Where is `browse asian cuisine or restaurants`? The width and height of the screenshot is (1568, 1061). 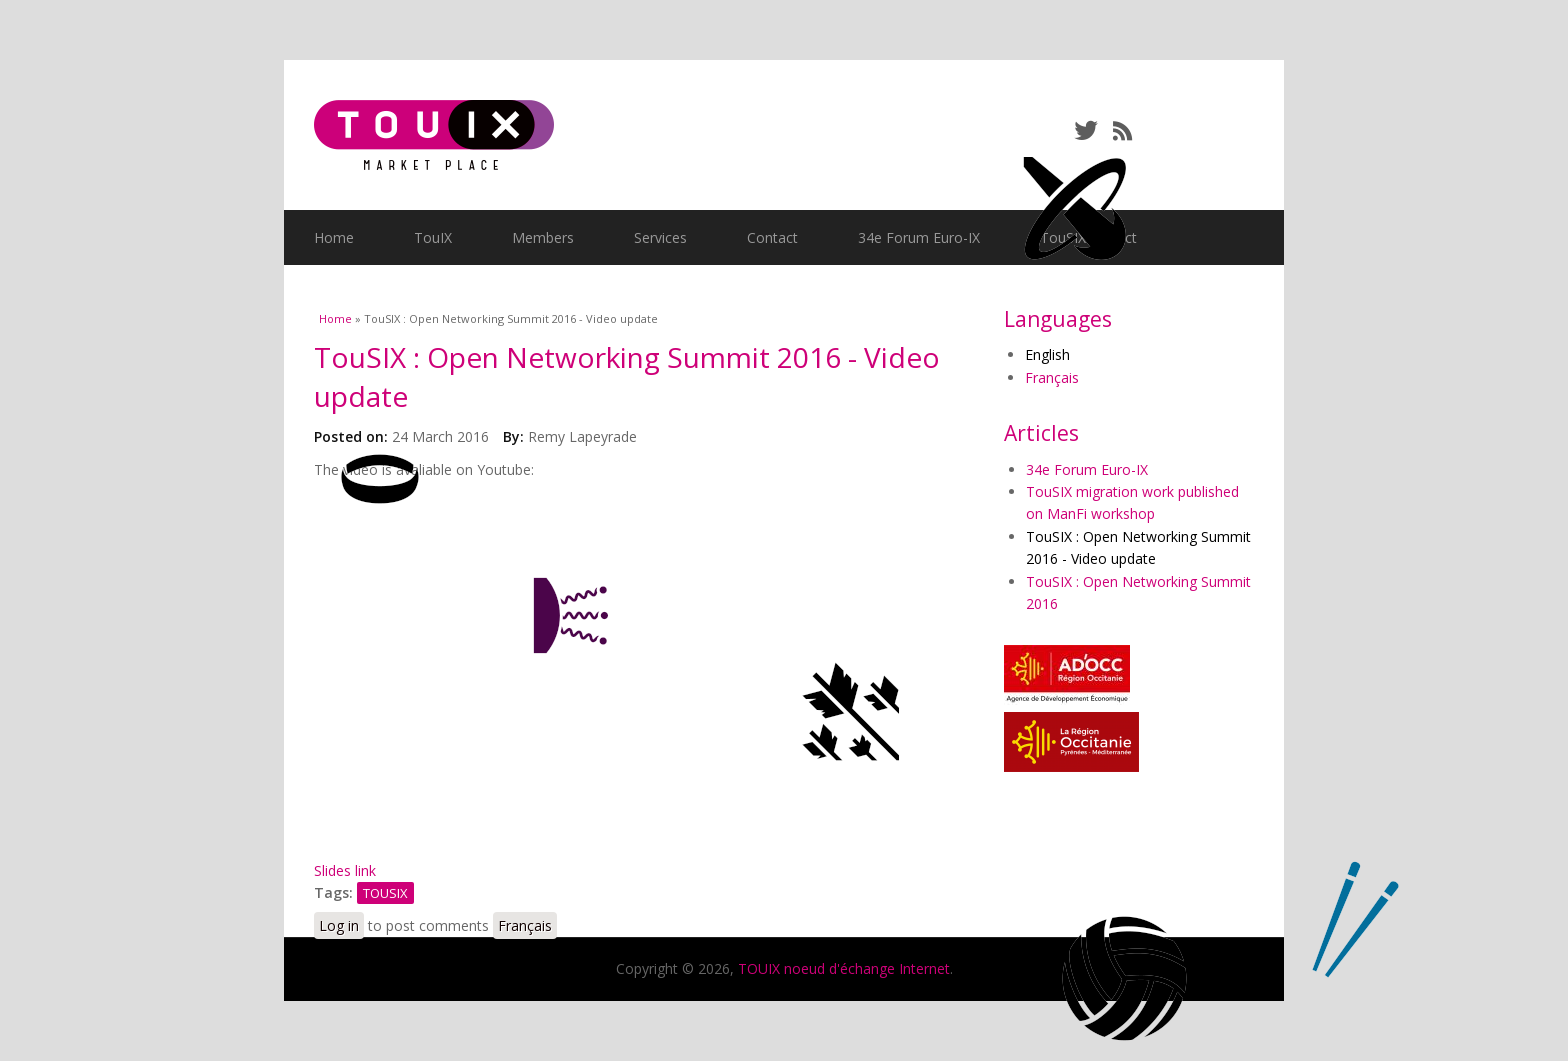 browse asian cuisine or restaurants is located at coordinates (1355, 920).